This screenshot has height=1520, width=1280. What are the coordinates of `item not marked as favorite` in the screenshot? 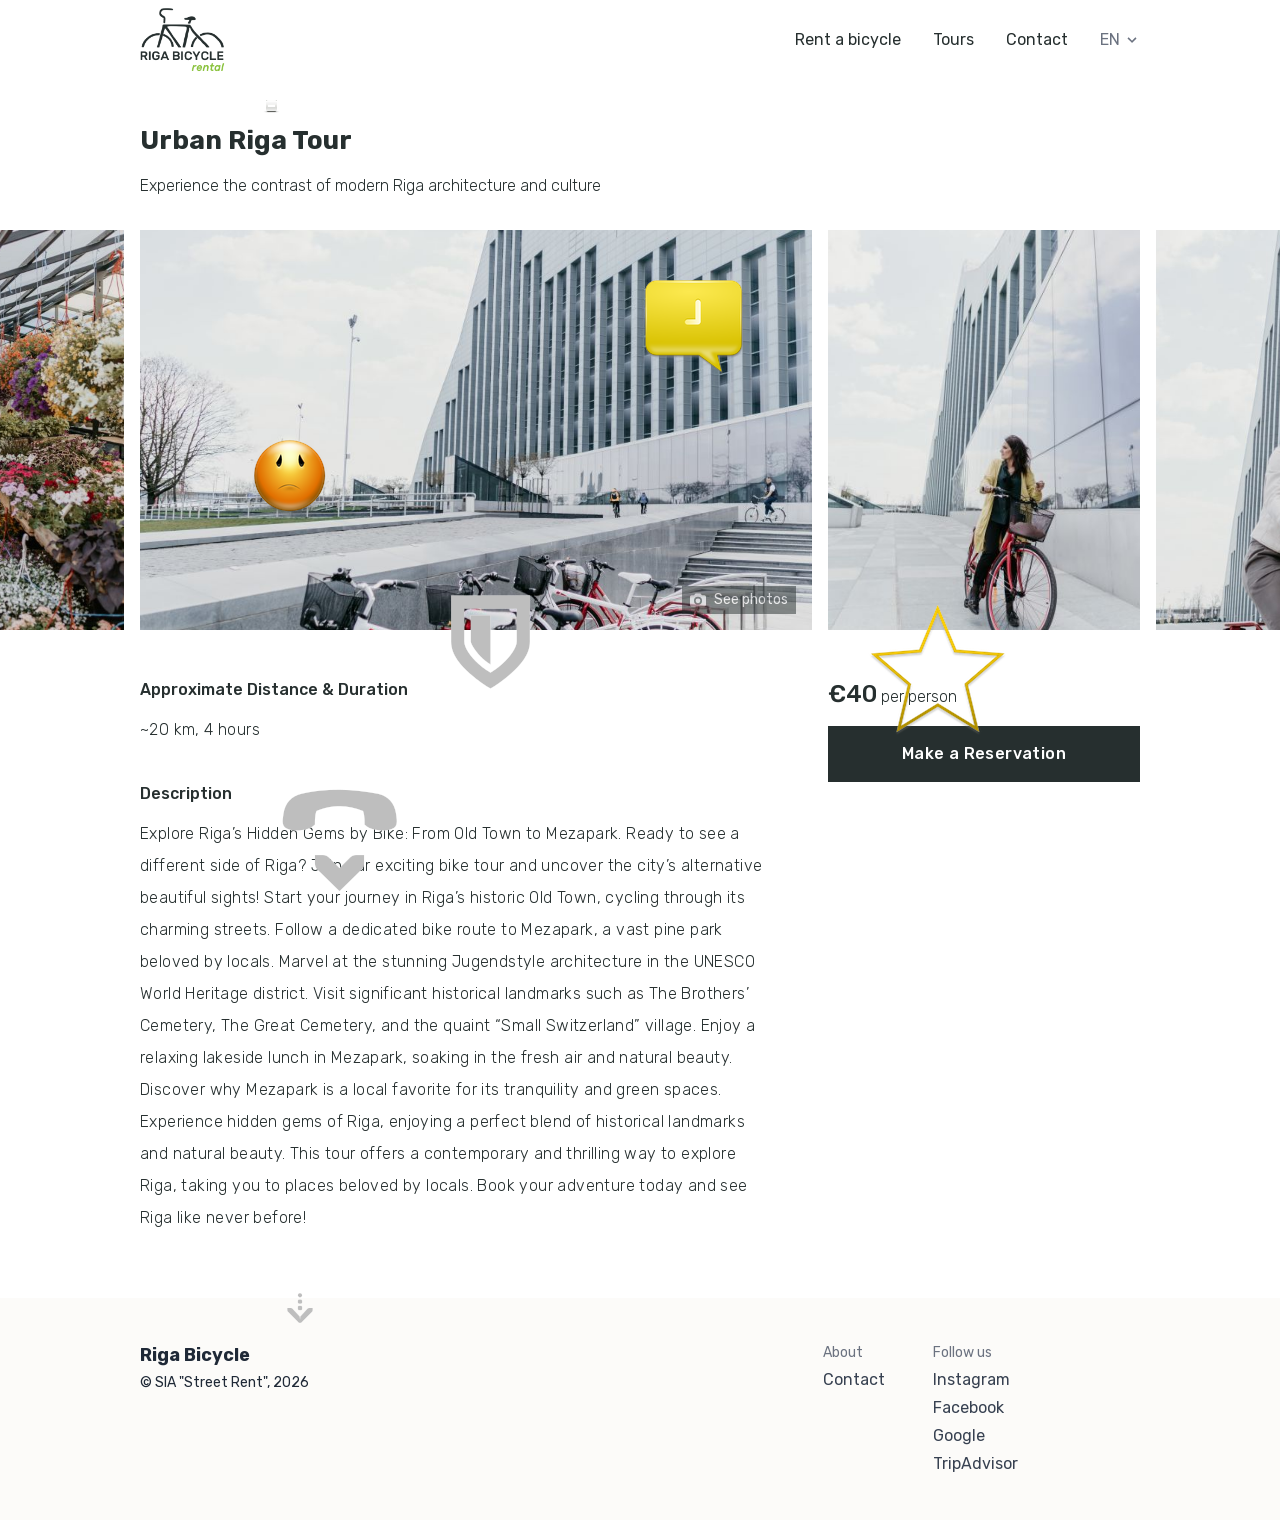 It's located at (937, 671).